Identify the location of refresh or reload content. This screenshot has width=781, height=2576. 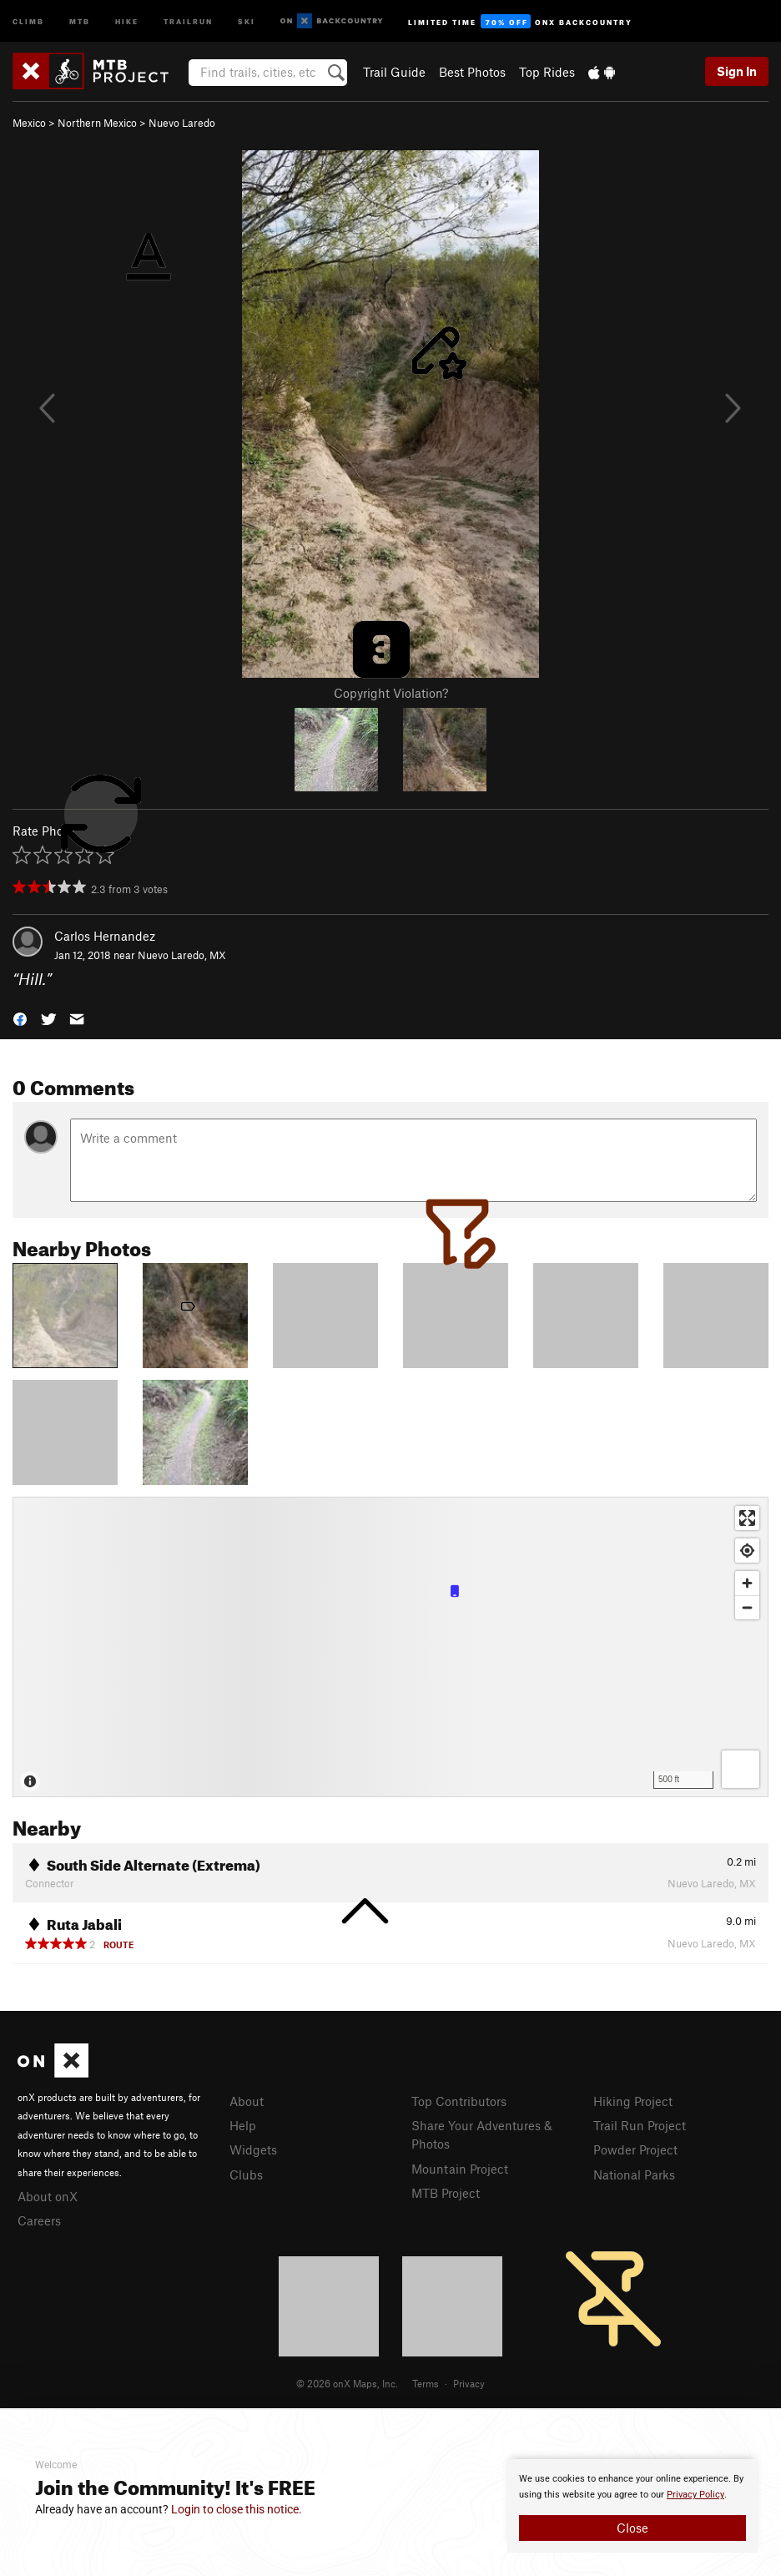
(101, 814).